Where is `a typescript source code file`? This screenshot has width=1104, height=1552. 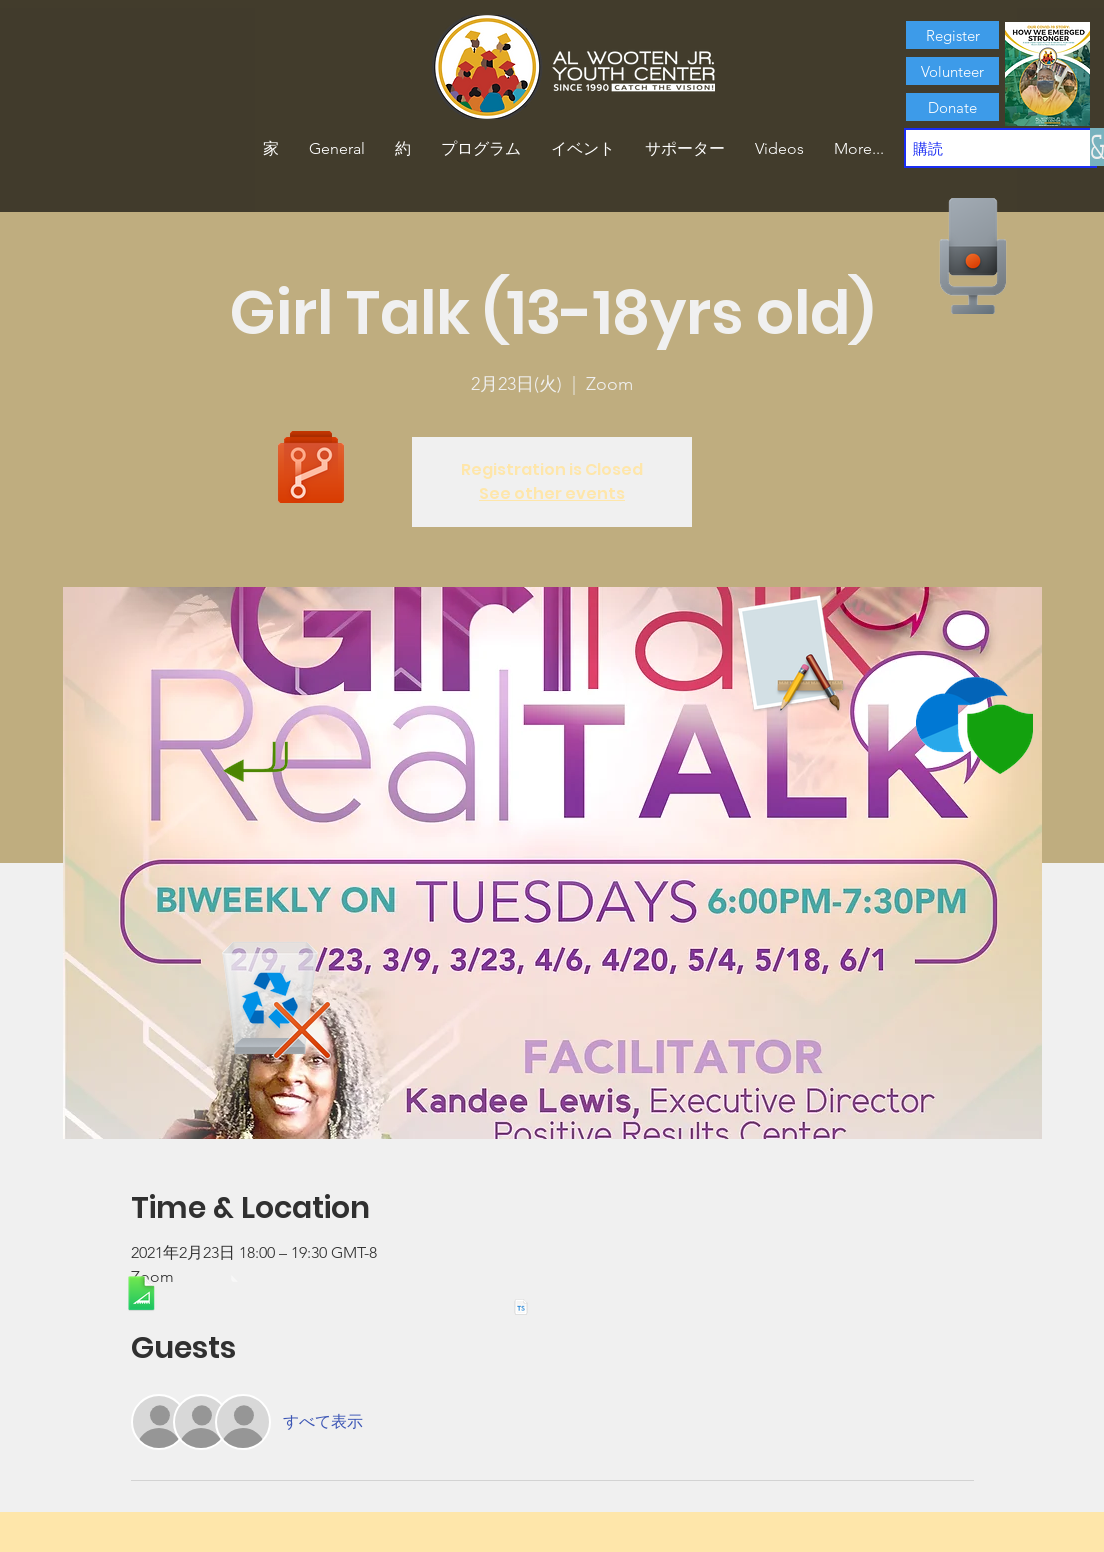
a typescript source code file is located at coordinates (521, 1307).